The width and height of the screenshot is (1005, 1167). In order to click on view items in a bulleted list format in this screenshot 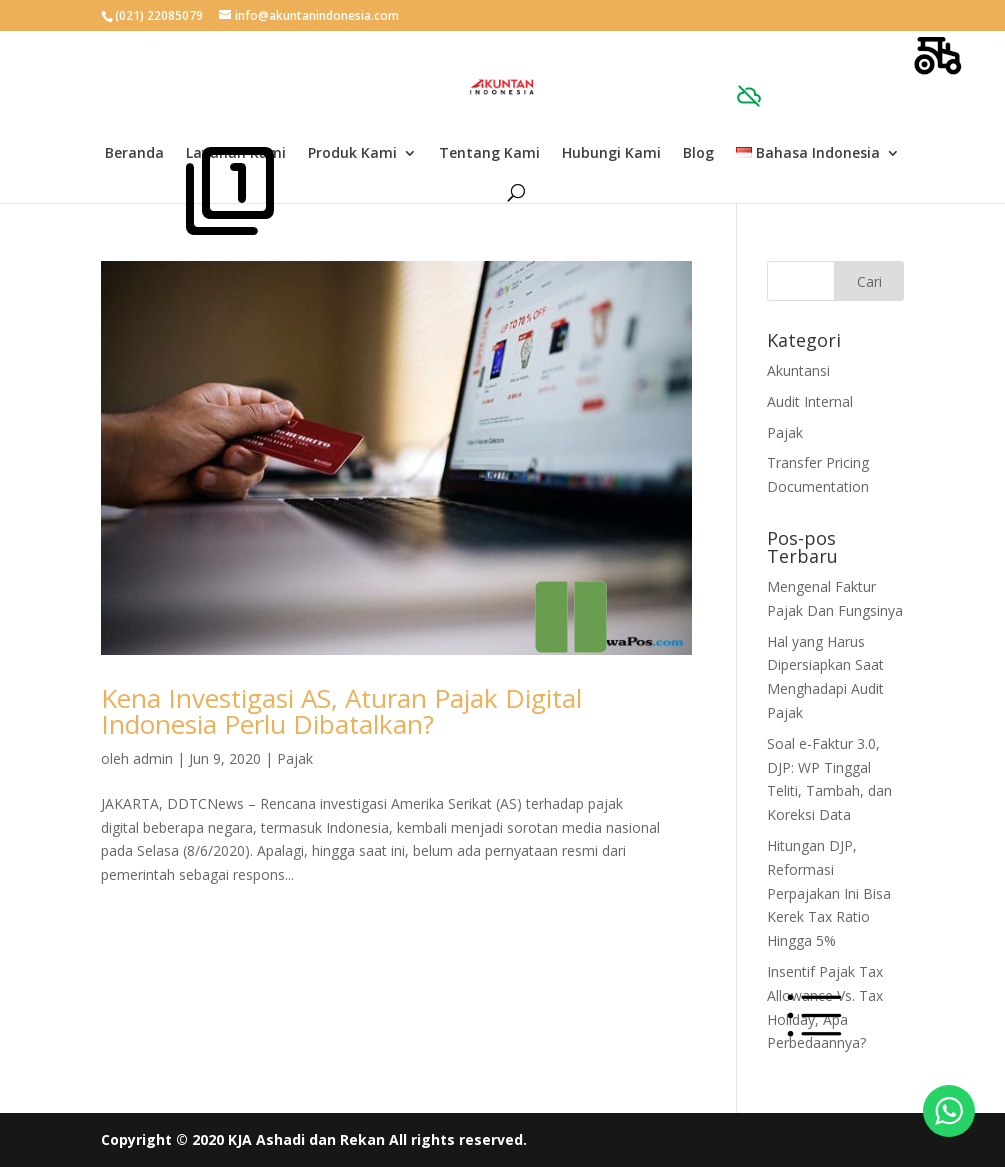, I will do `click(814, 1015)`.